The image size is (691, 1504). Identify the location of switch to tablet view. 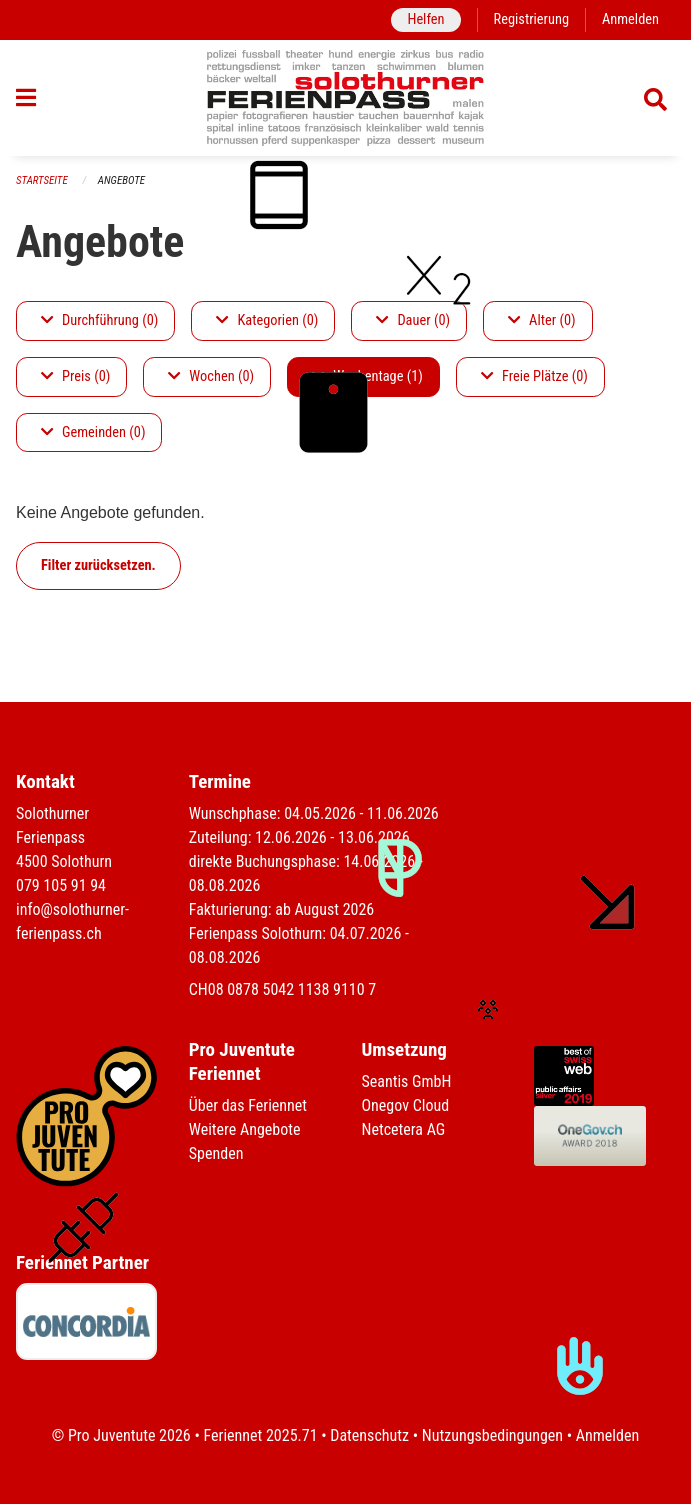
(279, 195).